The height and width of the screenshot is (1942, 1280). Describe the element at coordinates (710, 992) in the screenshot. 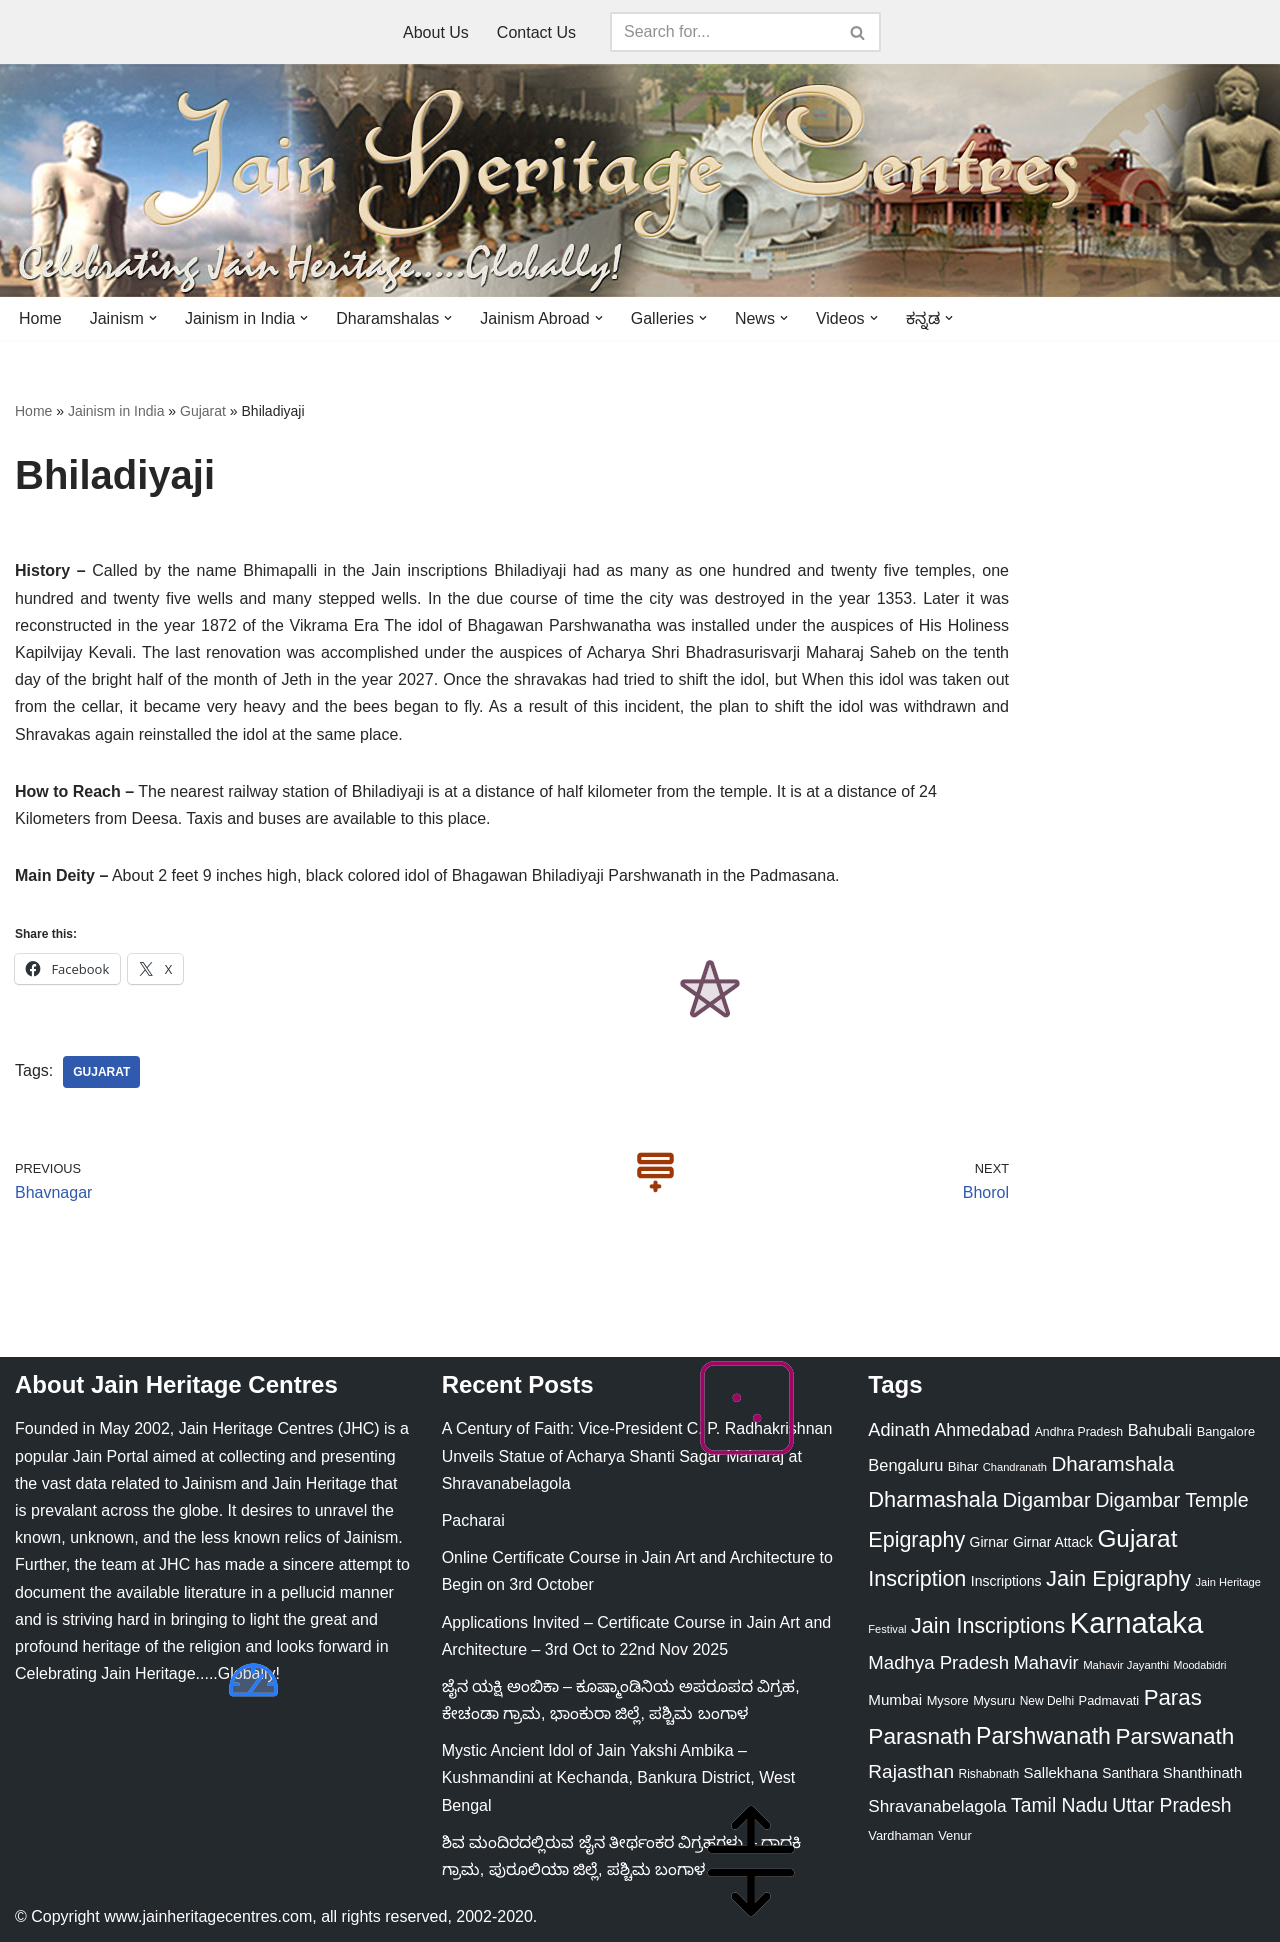

I see `indicates occult or mystical content category` at that location.